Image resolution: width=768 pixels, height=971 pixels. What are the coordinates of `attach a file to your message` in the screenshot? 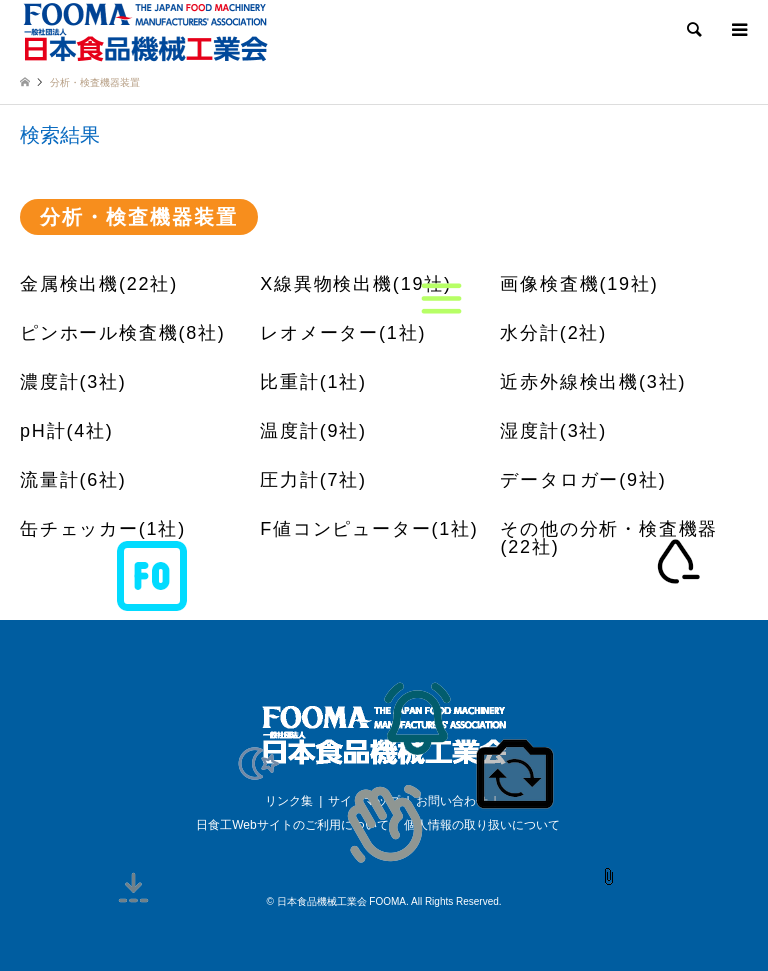 It's located at (608, 876).